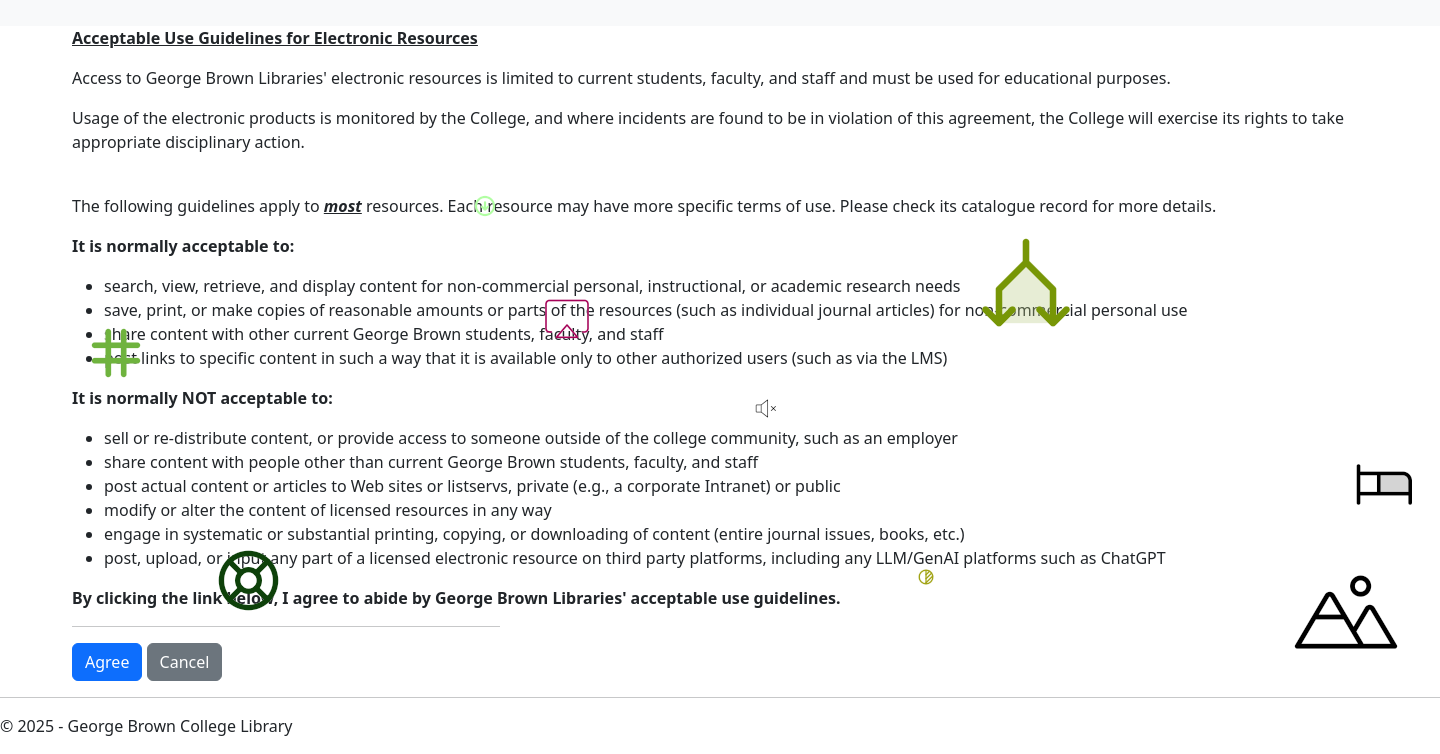  I want to click on stream content to an external display, so click(567, 318).